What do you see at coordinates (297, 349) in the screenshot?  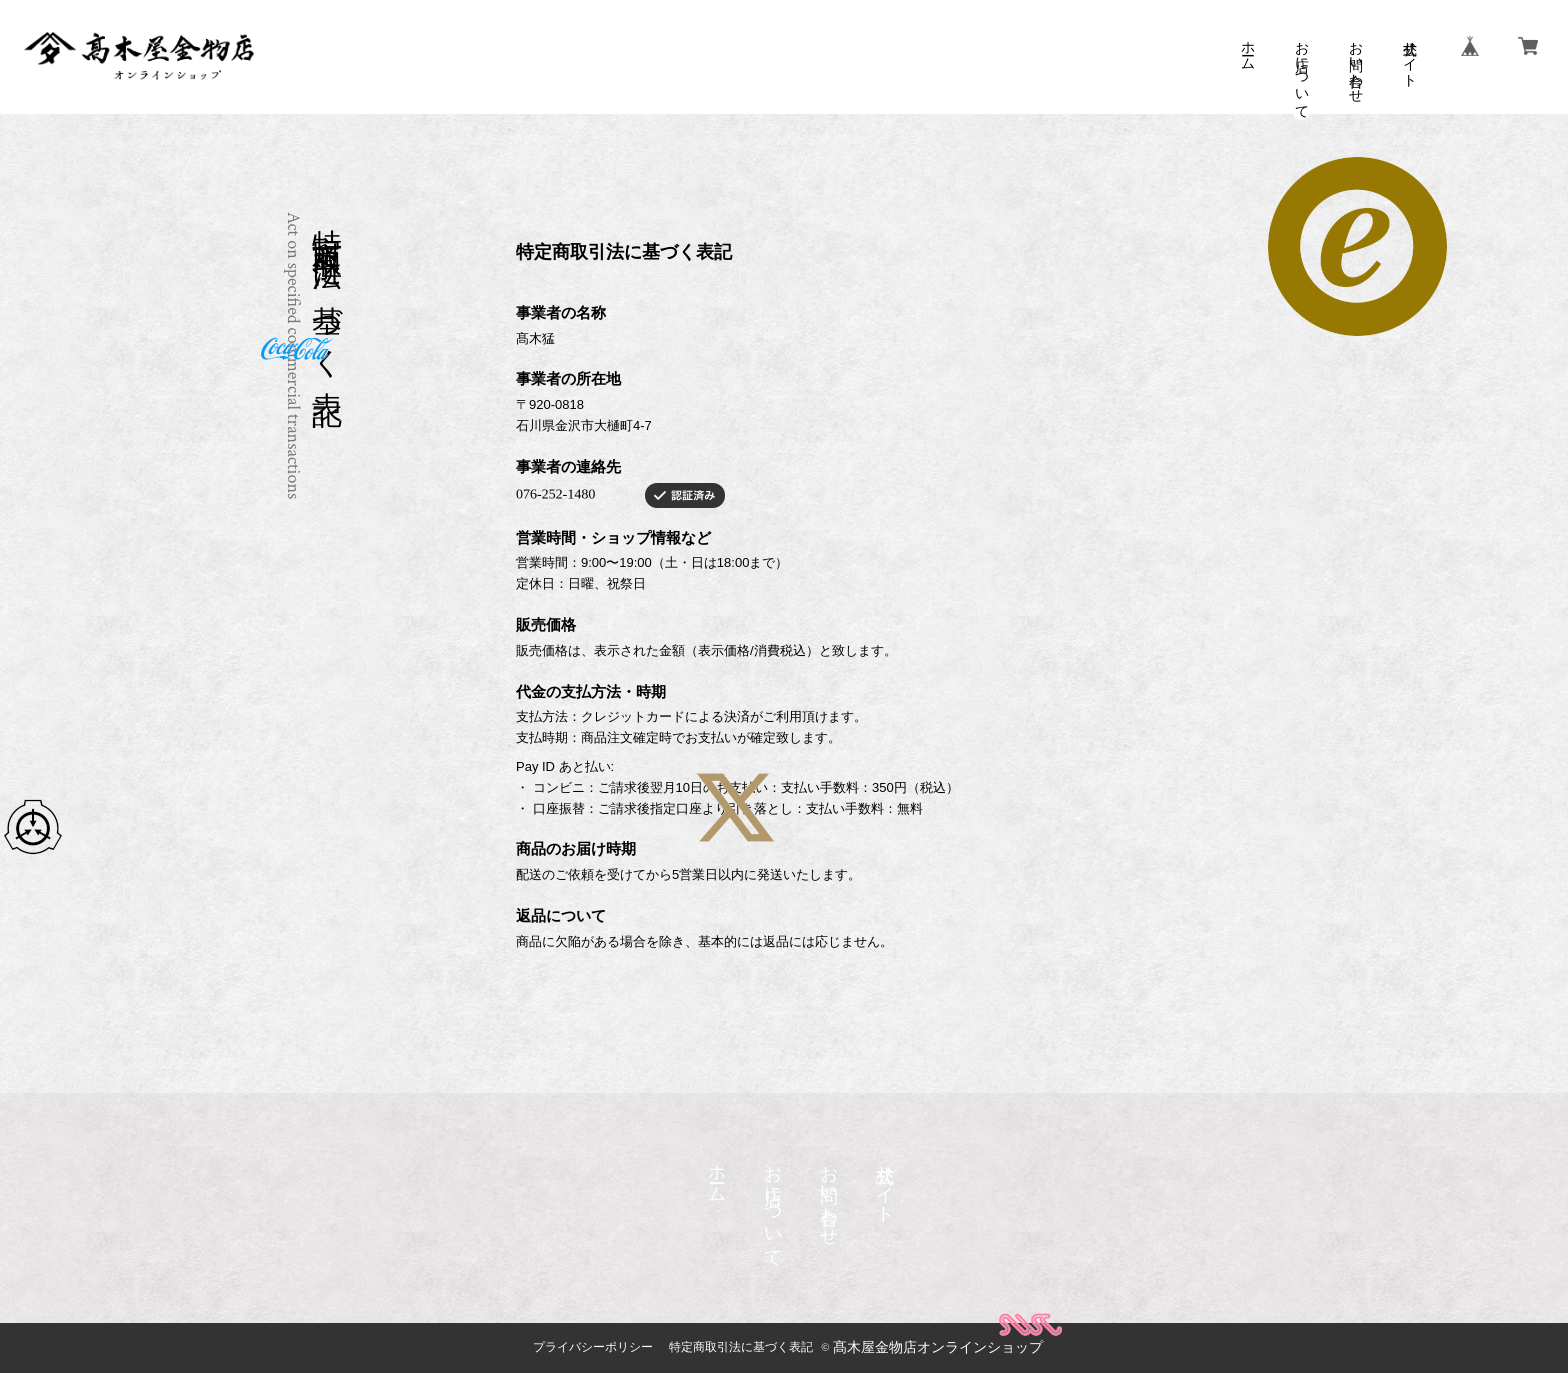 I see `coca-cola brand logo` at bounding box center [297, 349].